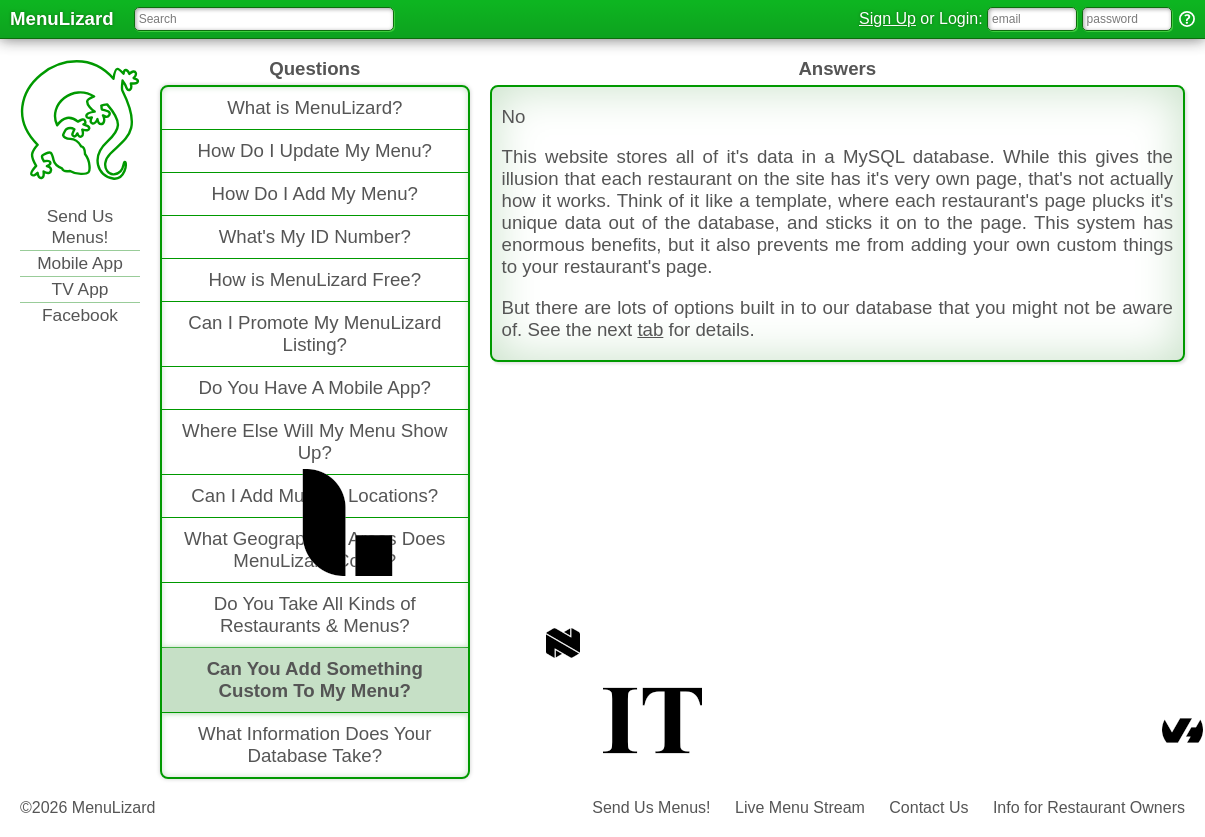 This screenshot has width=1205, height=837. Describe the element at coordinates (563, 643) in the screenshot. I see `nordic semiconductor company logo` at that location.